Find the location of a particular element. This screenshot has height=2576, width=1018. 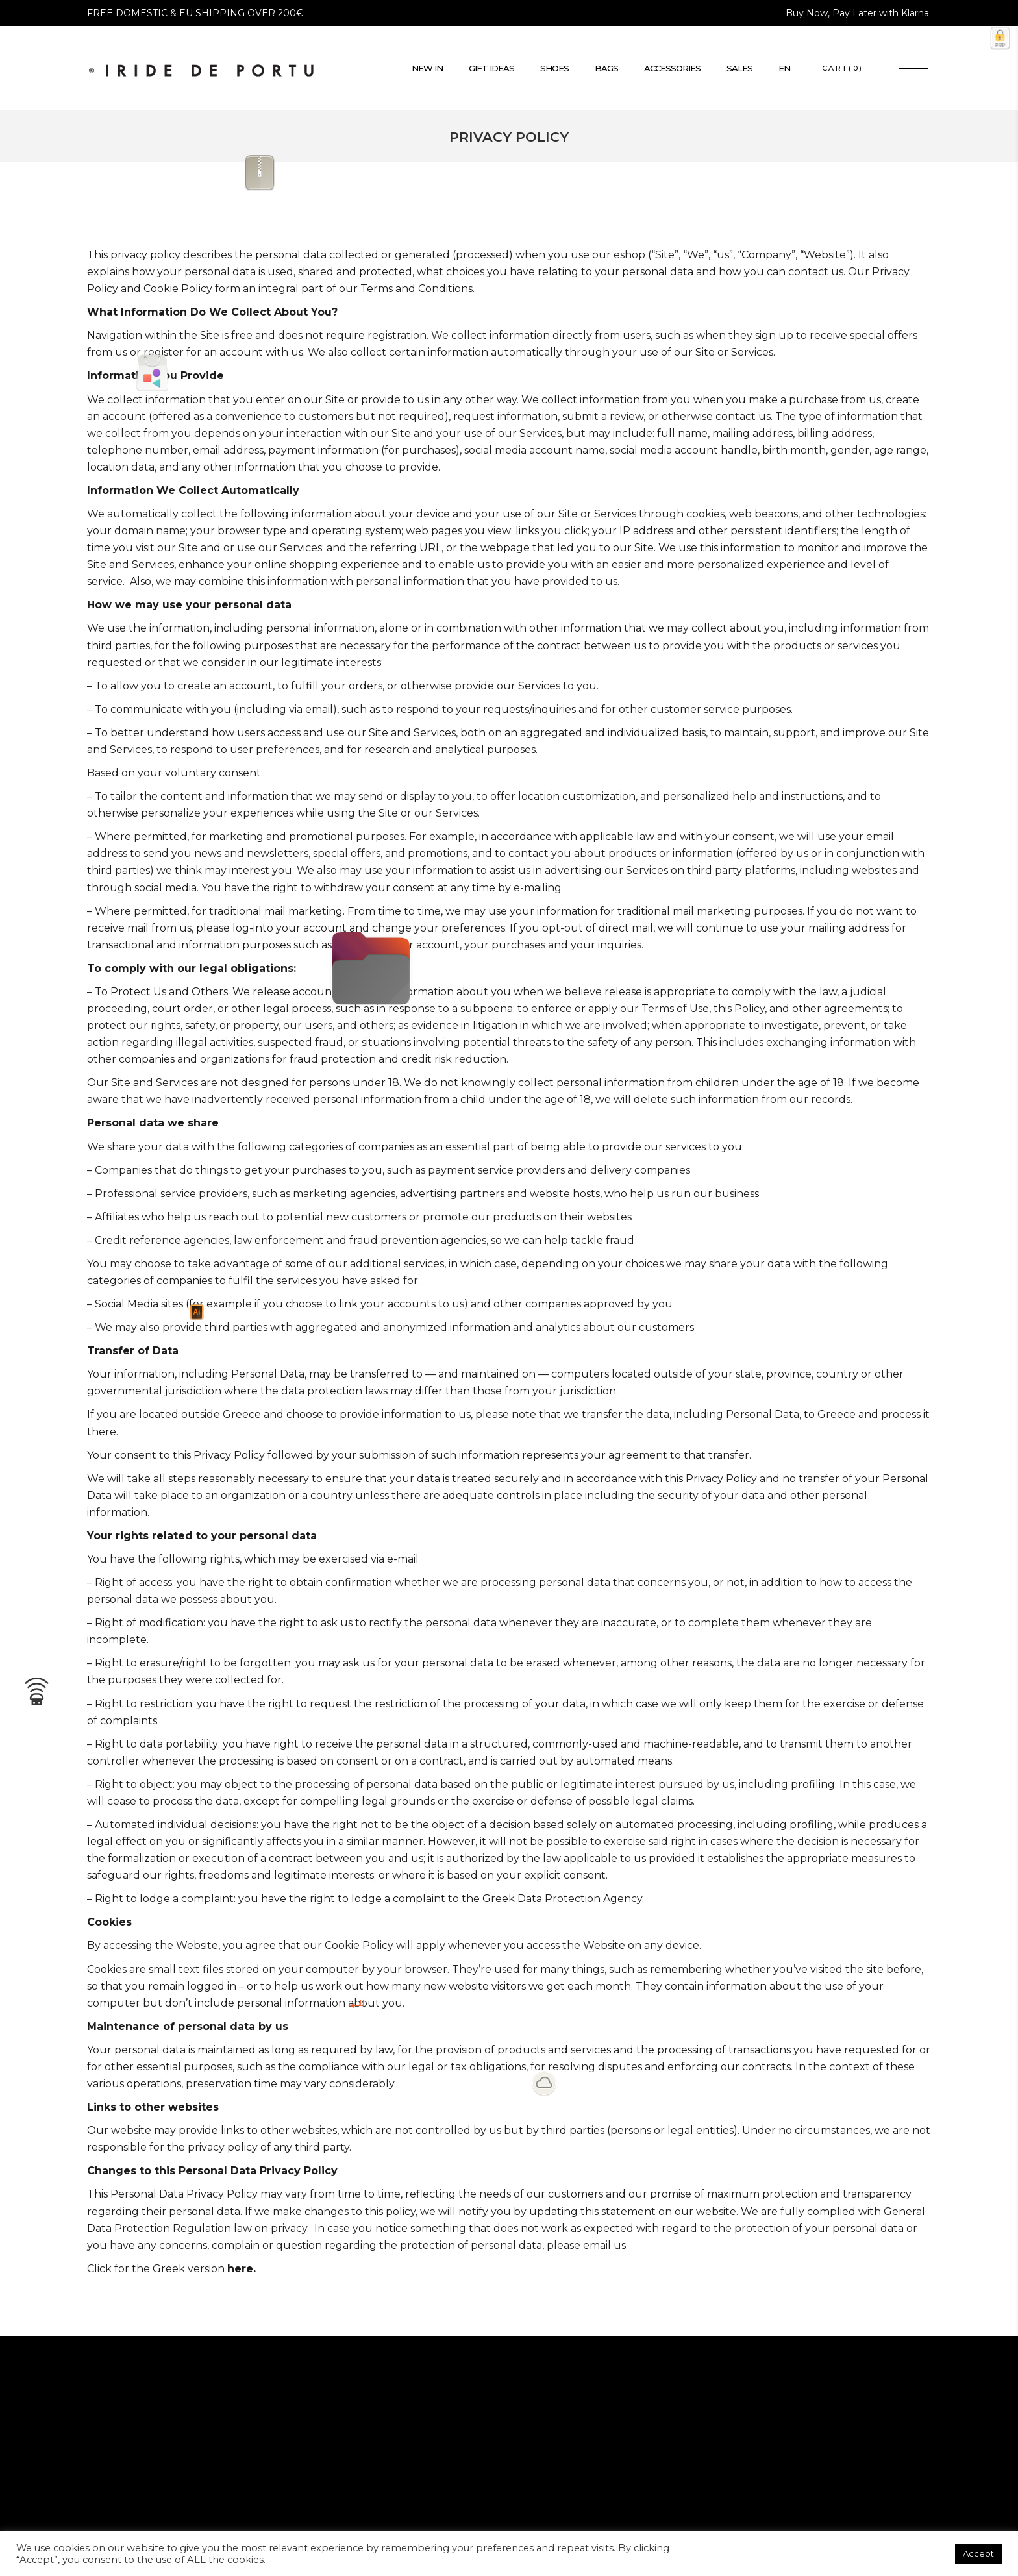

indicates file is synced with Dropbox cloud storage is located at coordinates (544, 2083).